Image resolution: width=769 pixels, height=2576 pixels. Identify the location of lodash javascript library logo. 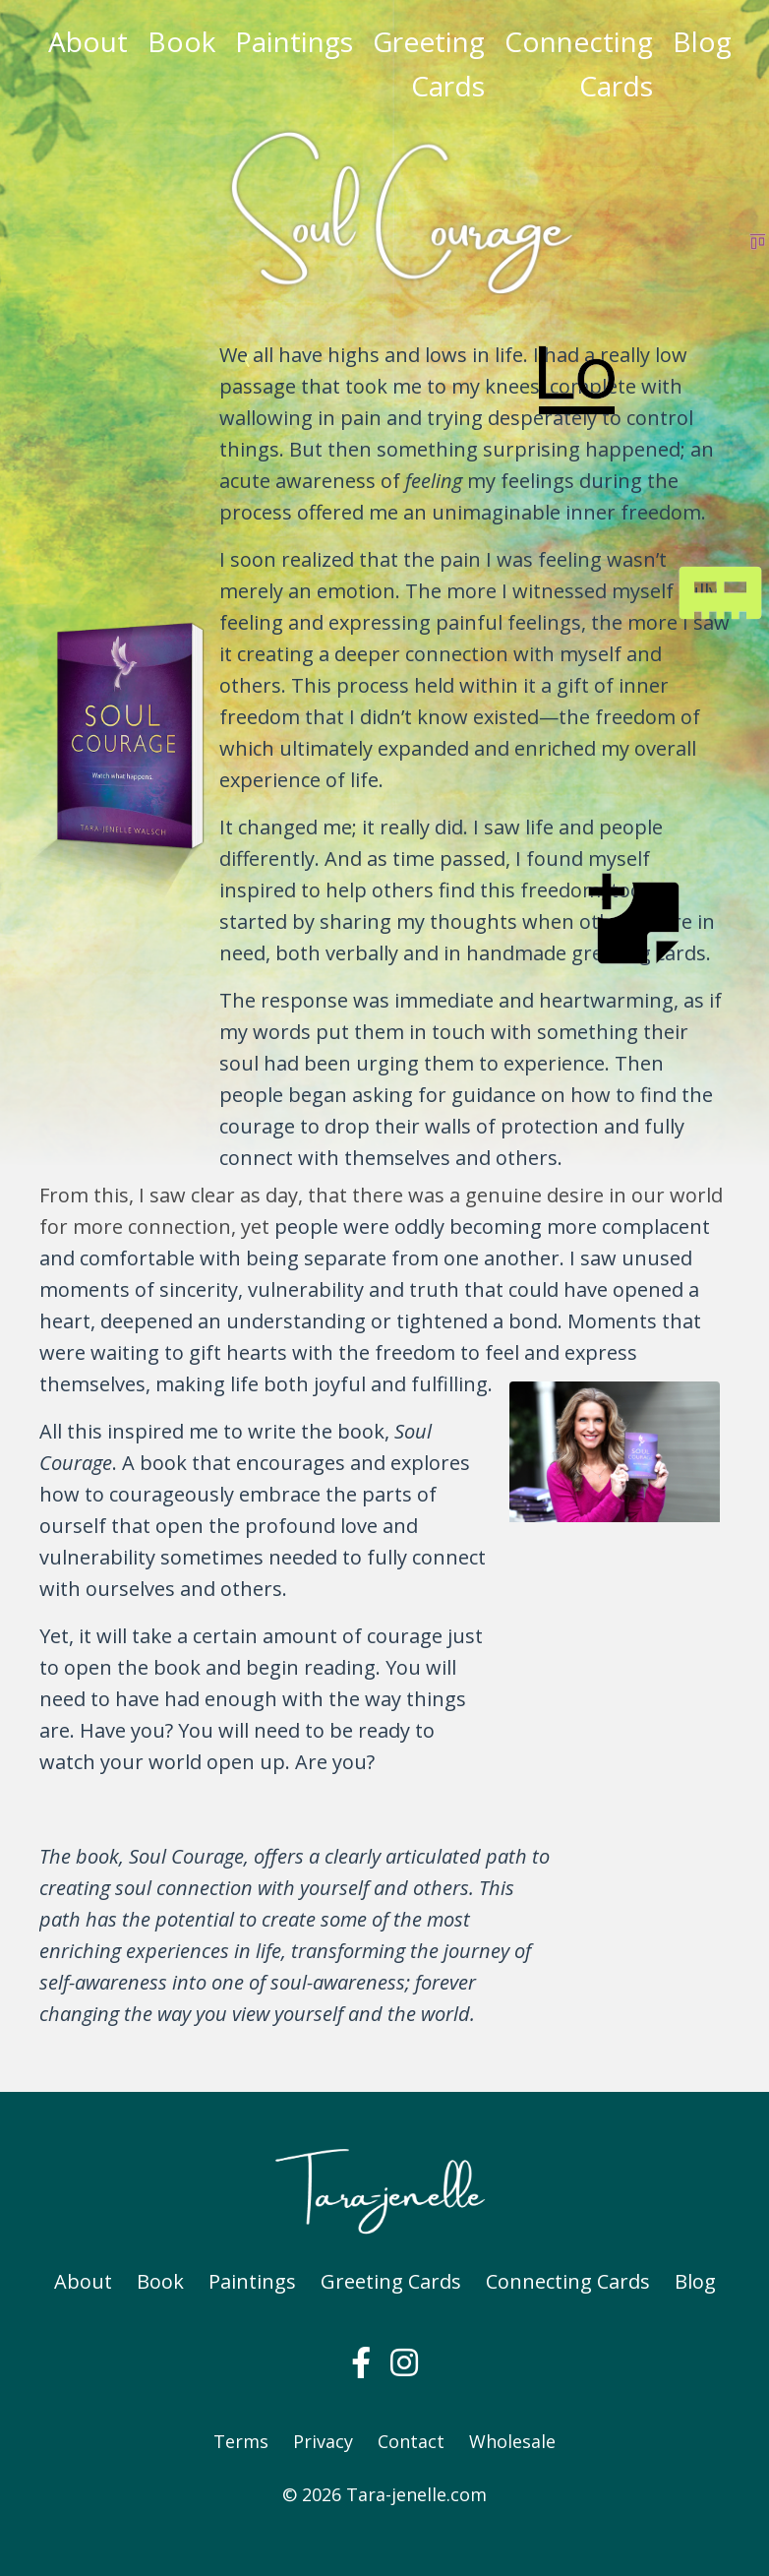
(576, 380).